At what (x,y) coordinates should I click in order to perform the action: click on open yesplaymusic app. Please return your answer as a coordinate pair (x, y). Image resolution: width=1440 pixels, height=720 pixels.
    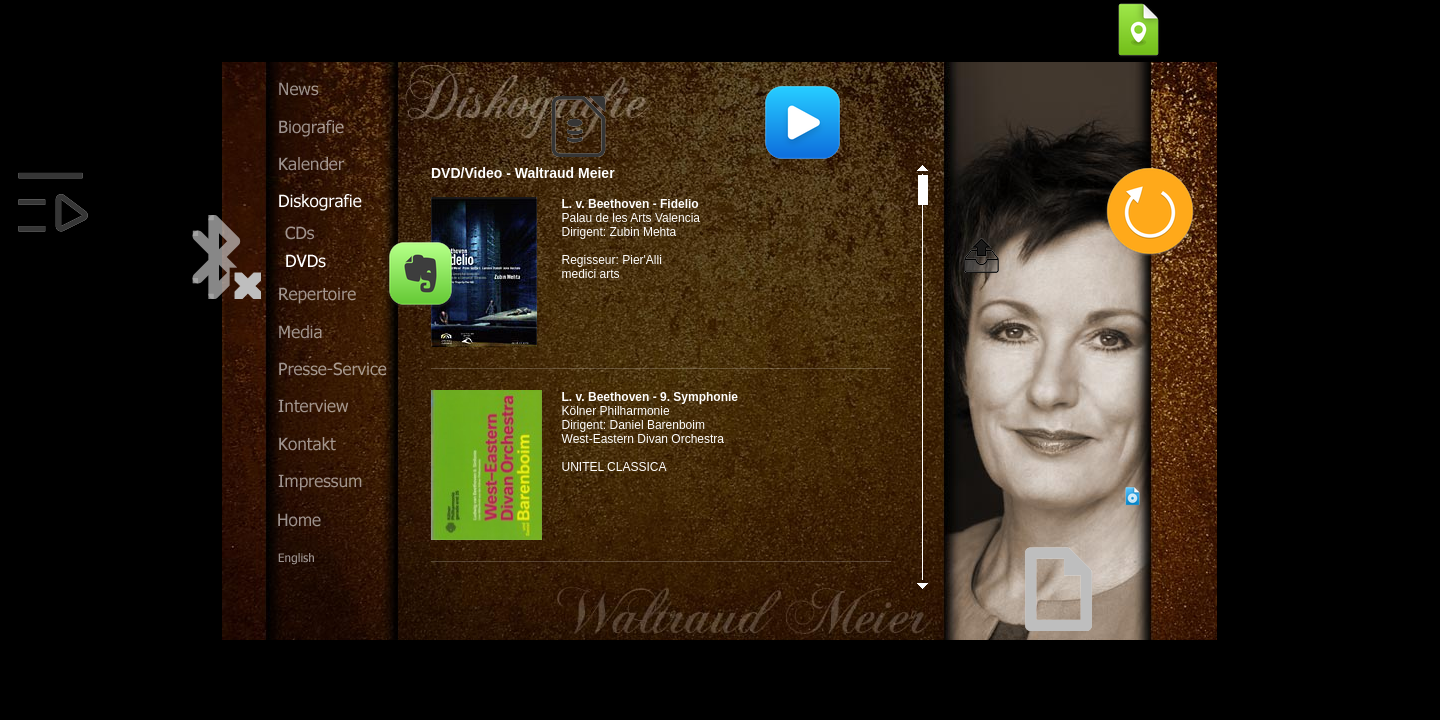
    Looking at the image, I should click on (801, 122).